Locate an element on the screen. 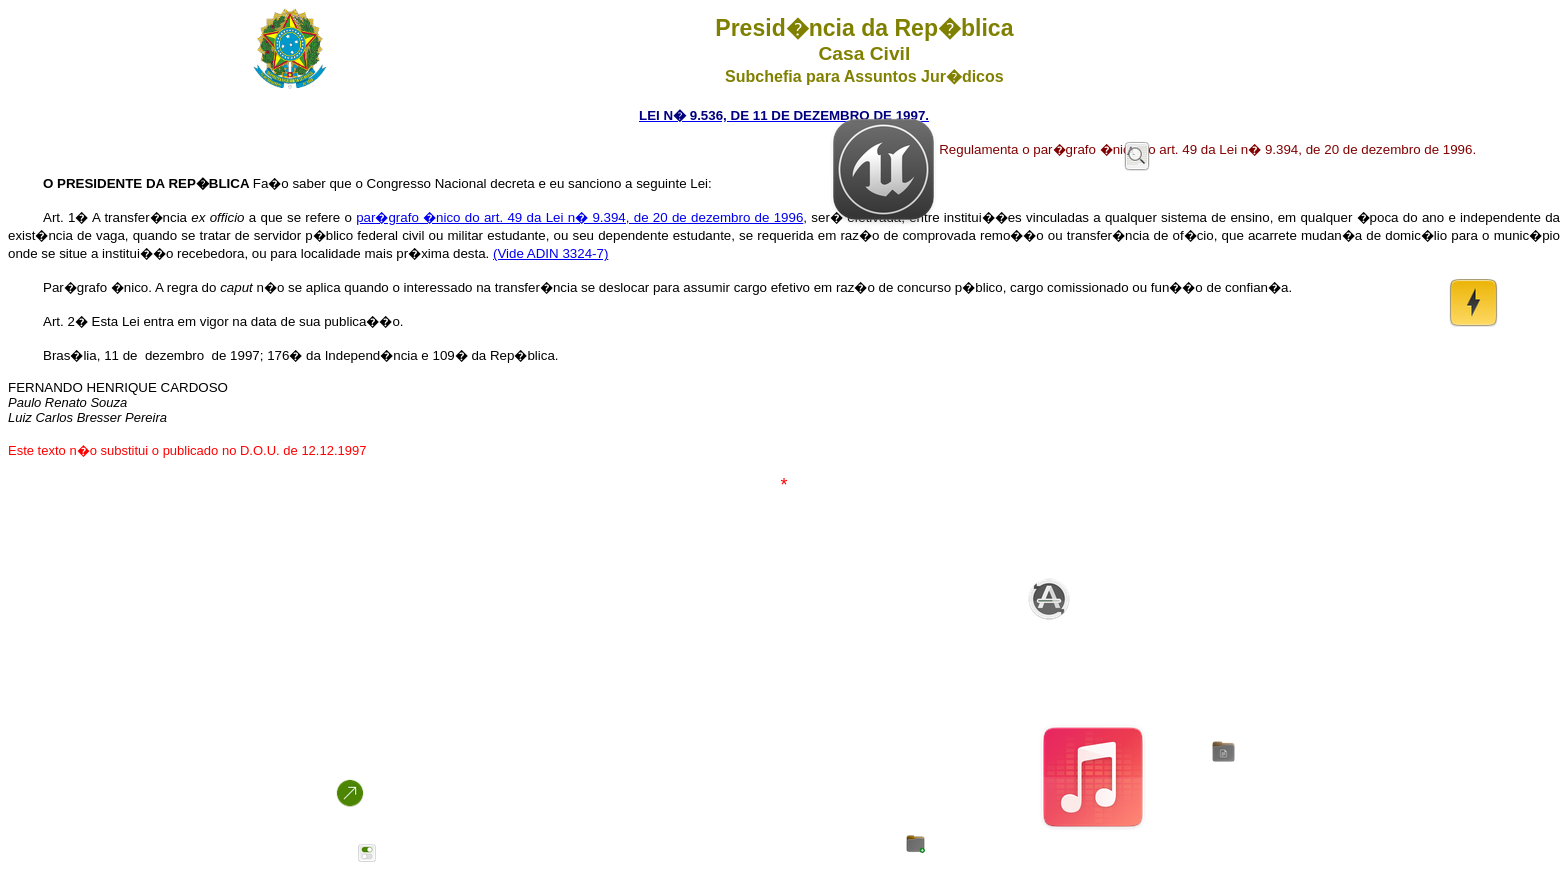 This screenshot has height=886, width=1568. open document viewer application is located at coordinates (1137, 156).